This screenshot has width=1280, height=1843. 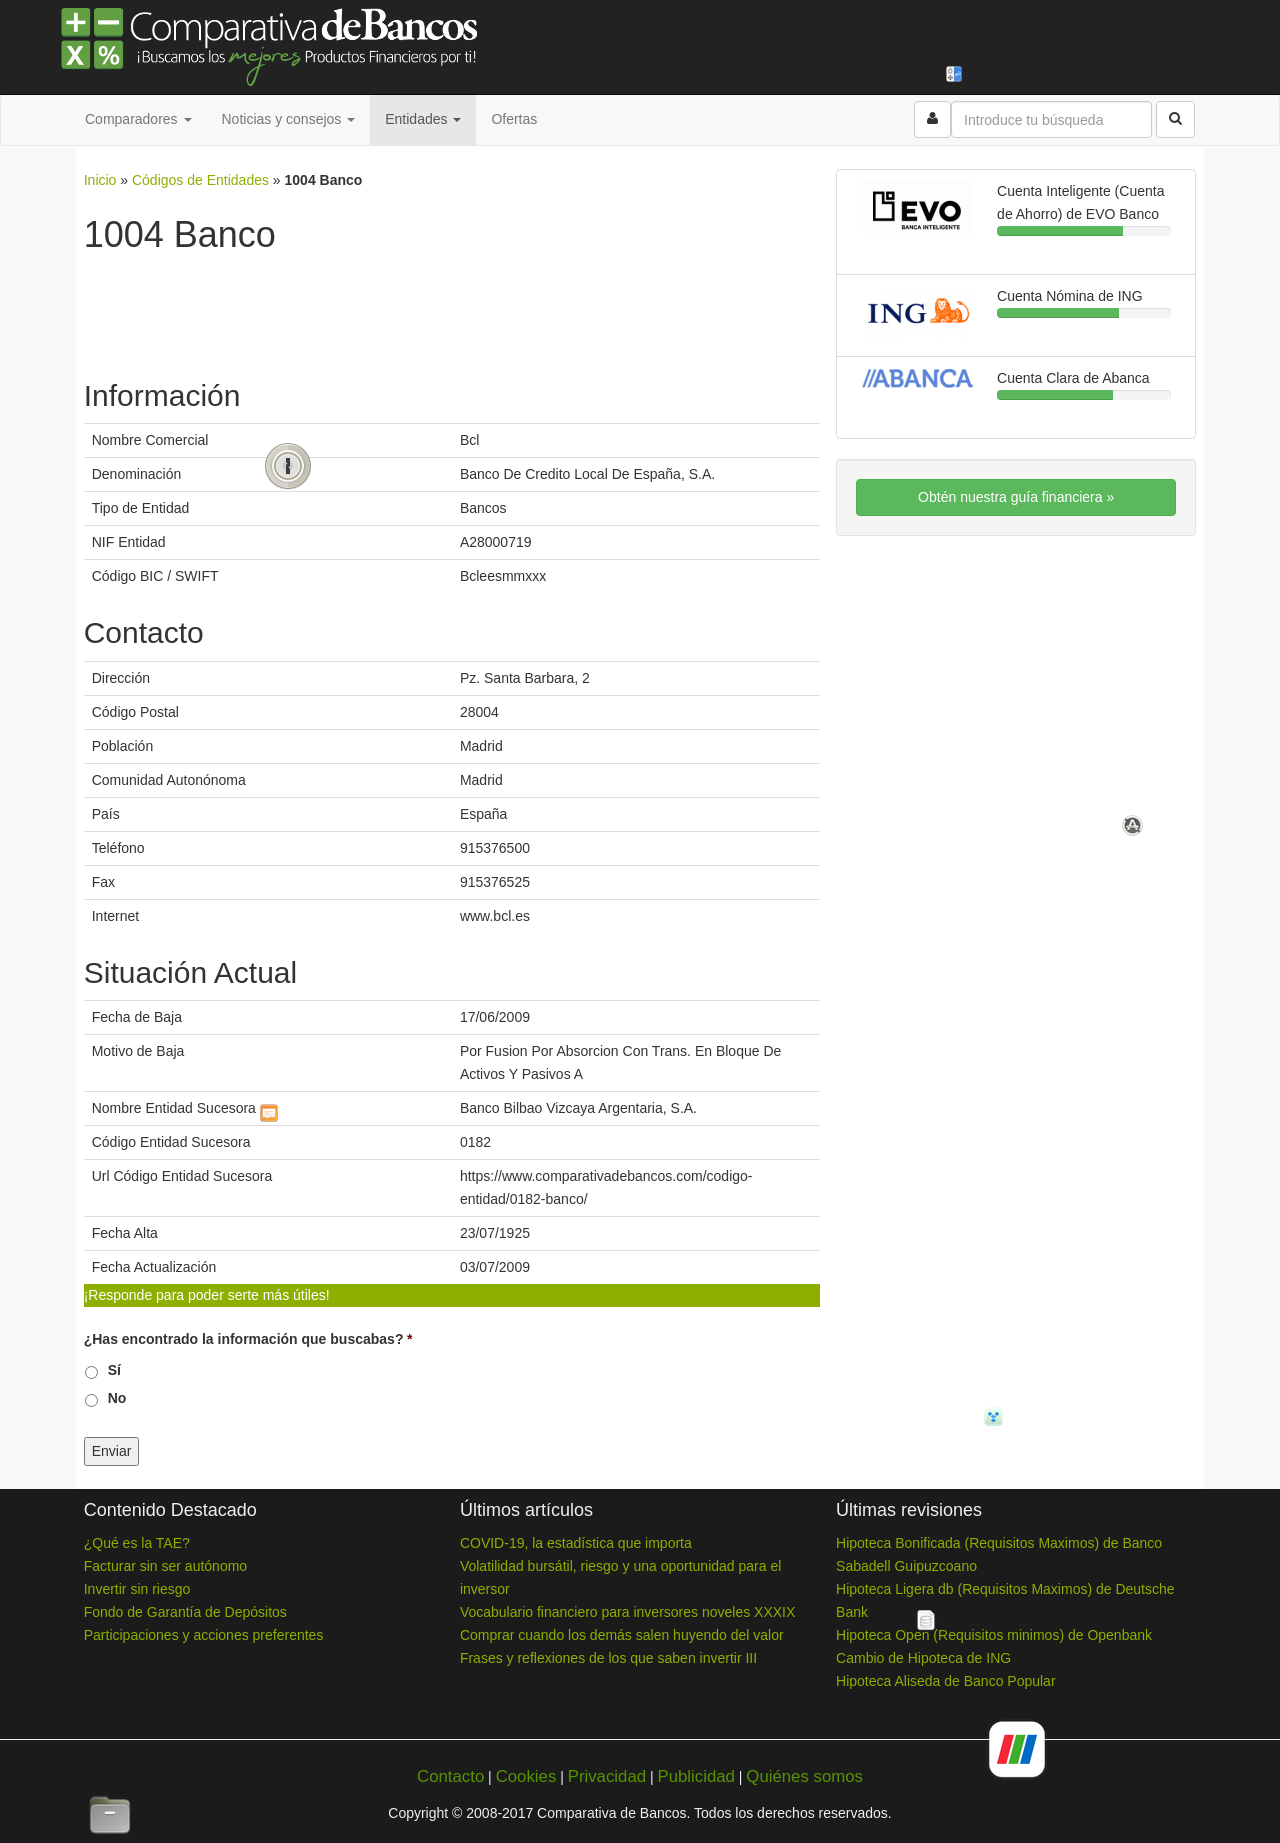 What do you see at coordinates (1132, 825) in the screenshot?
I see `open the system update manager` at bounding box center [1132, 825].